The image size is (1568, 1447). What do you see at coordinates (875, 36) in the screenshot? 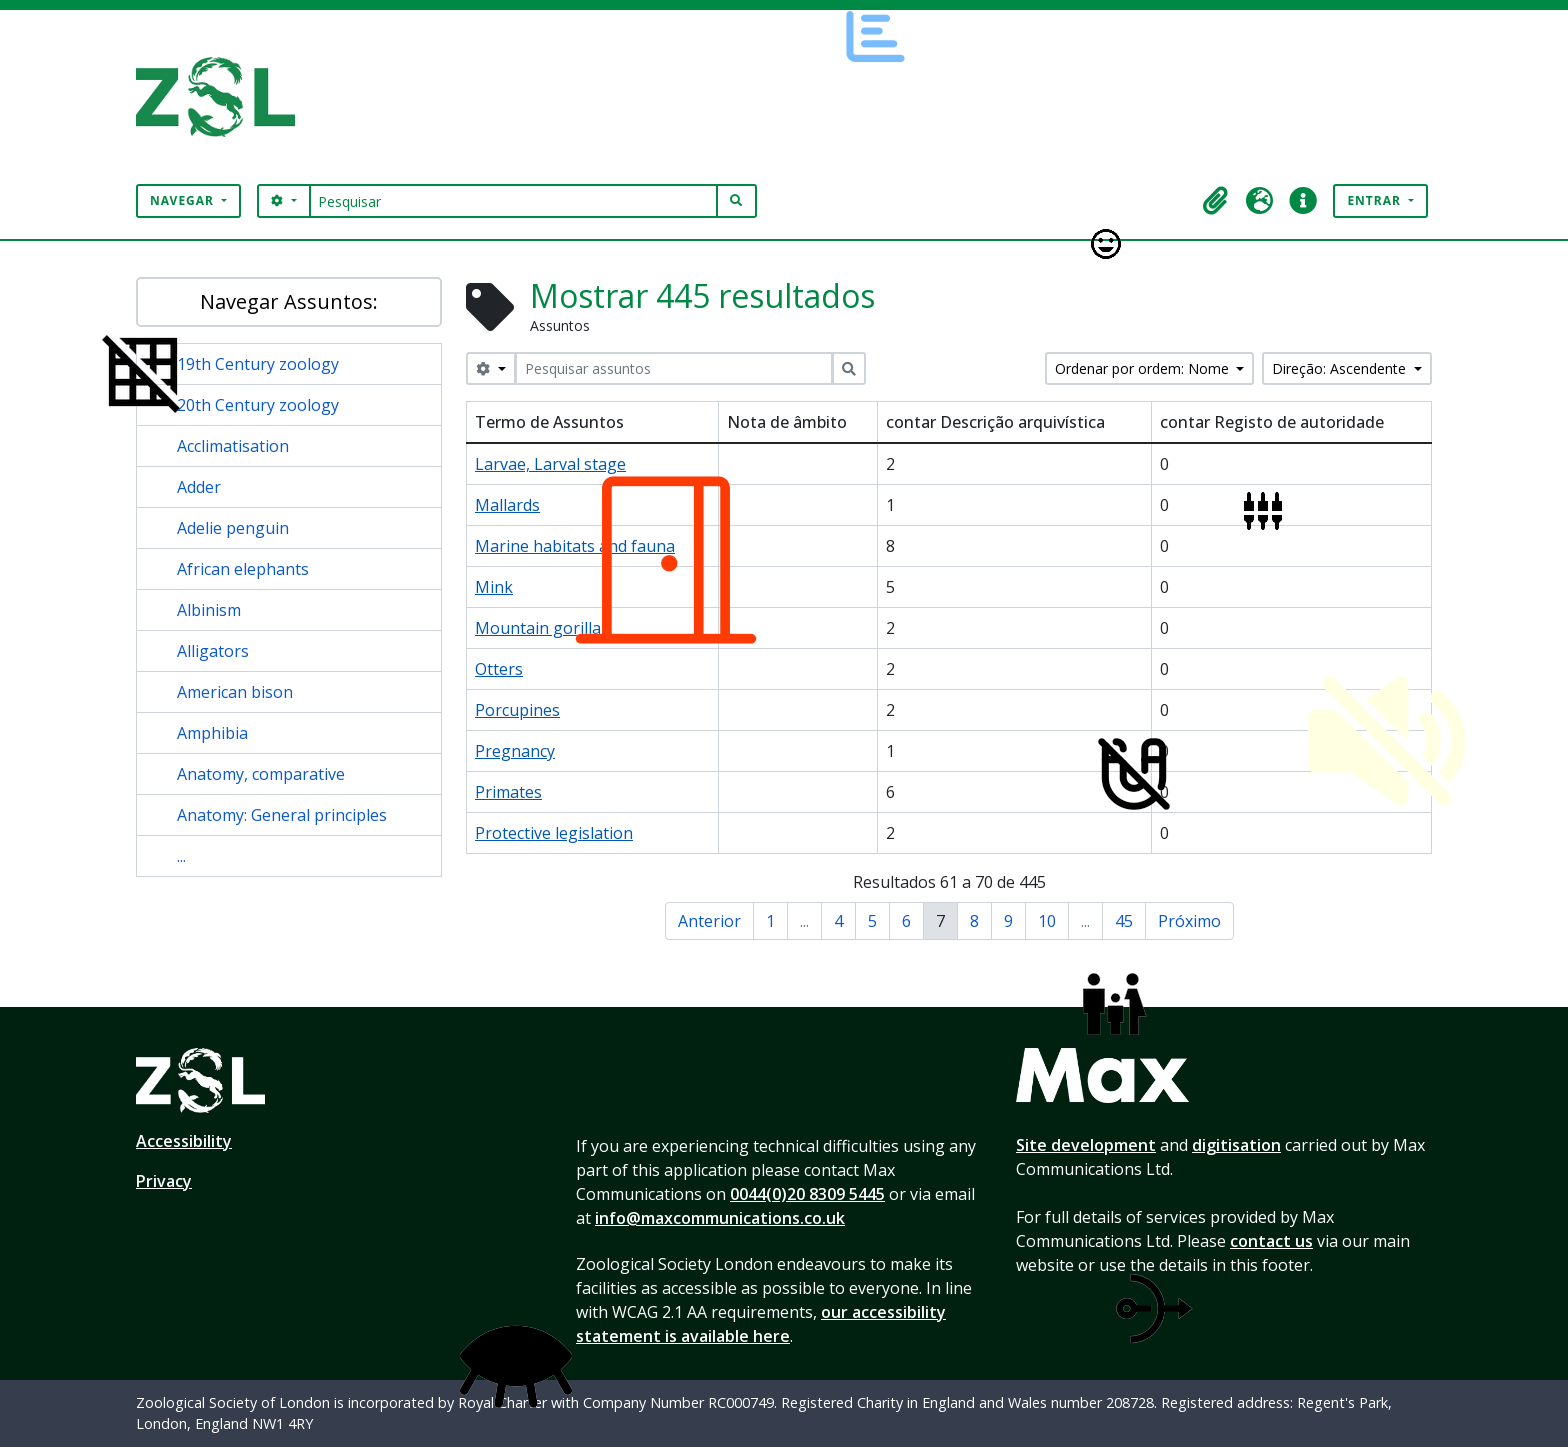
I see `view analytics or statistics` at bounding box center [875, 36].